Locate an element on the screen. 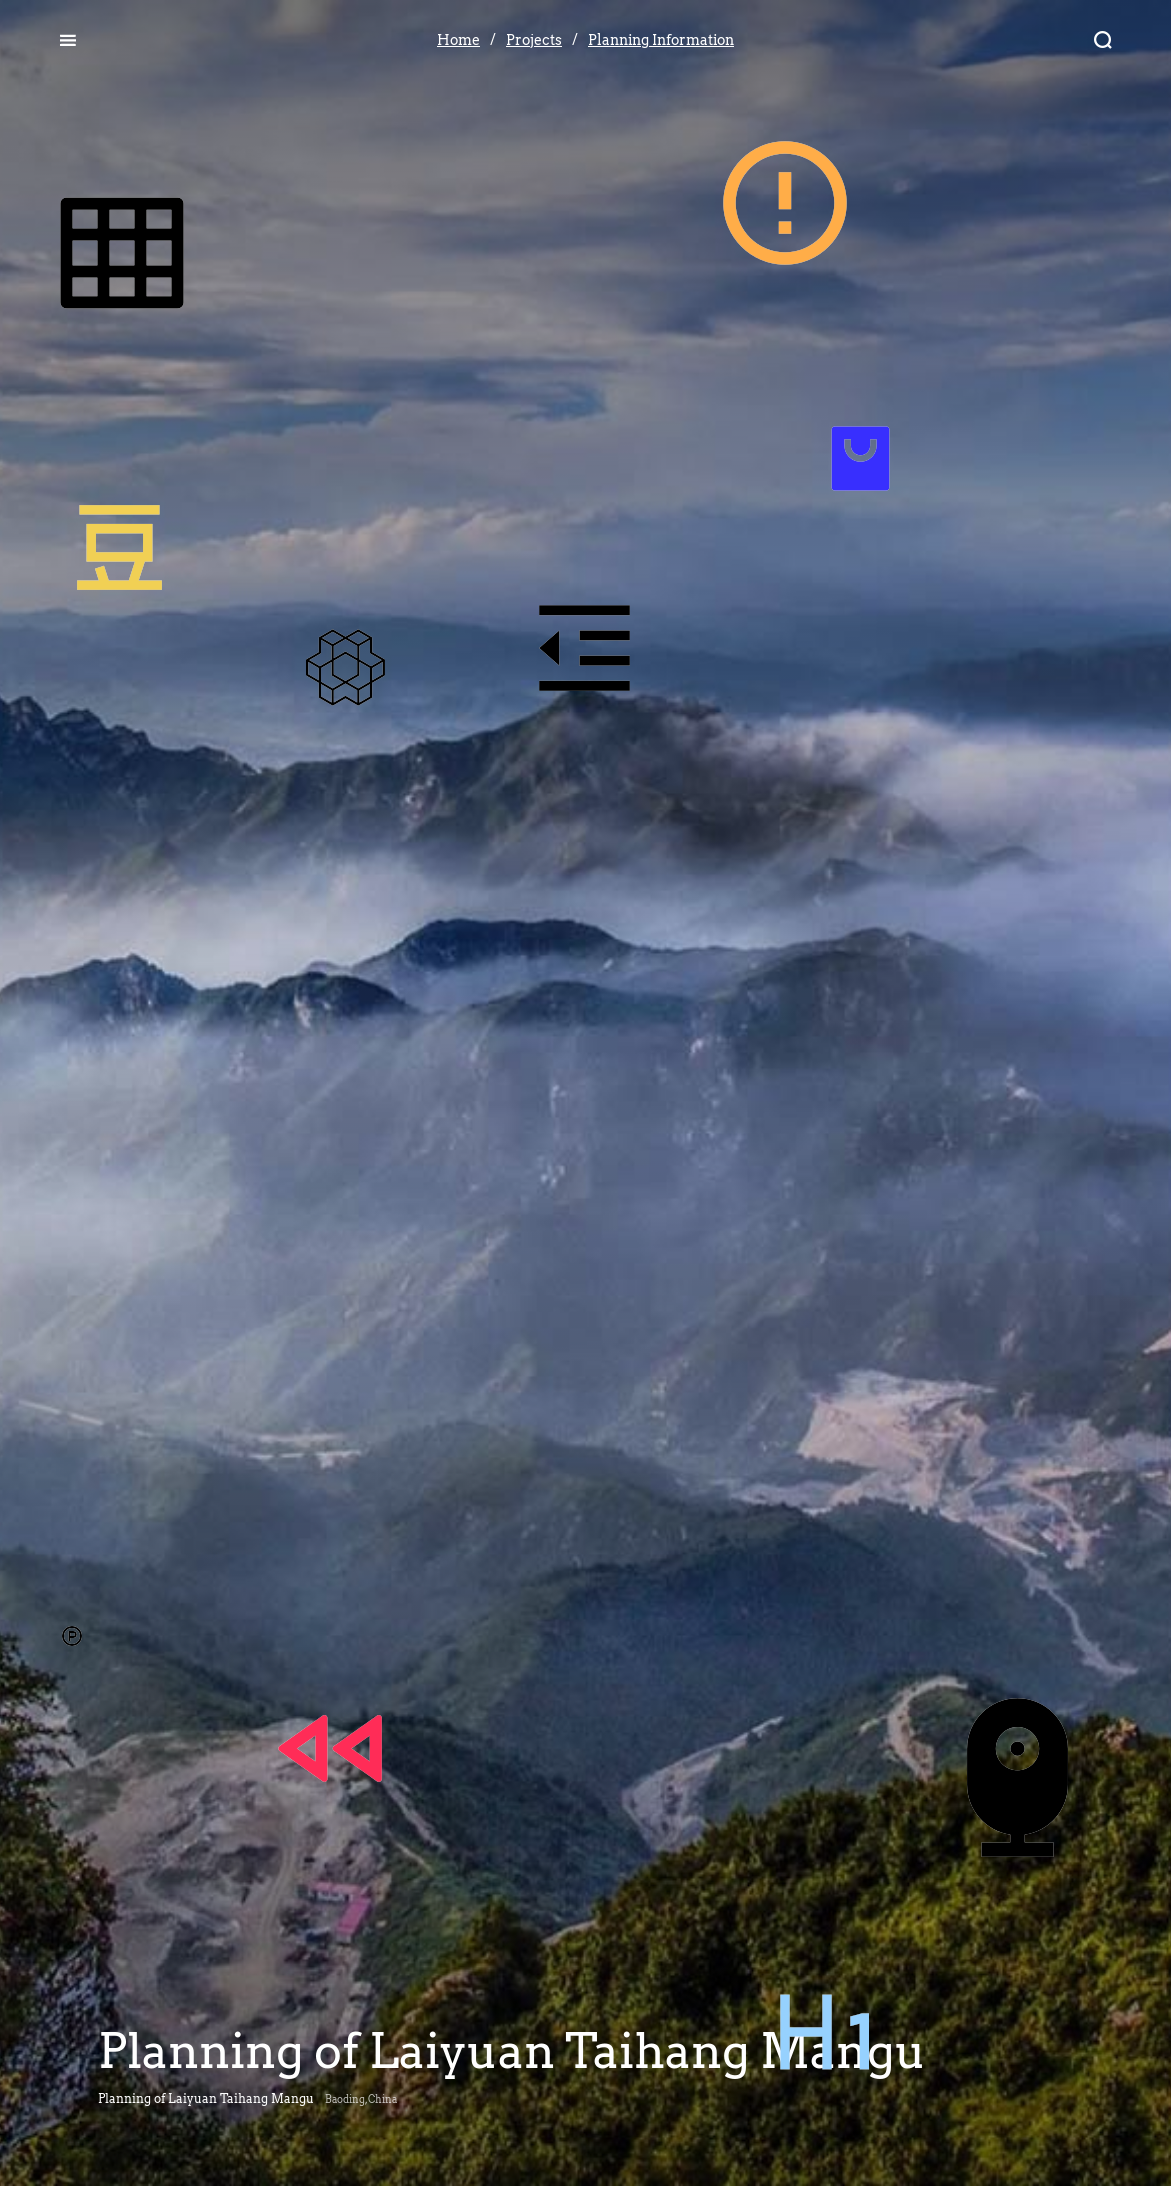 The height and width of the screenshot is (2186, 1171). format text as heading level 1 is located at coordinates (827, 2032).